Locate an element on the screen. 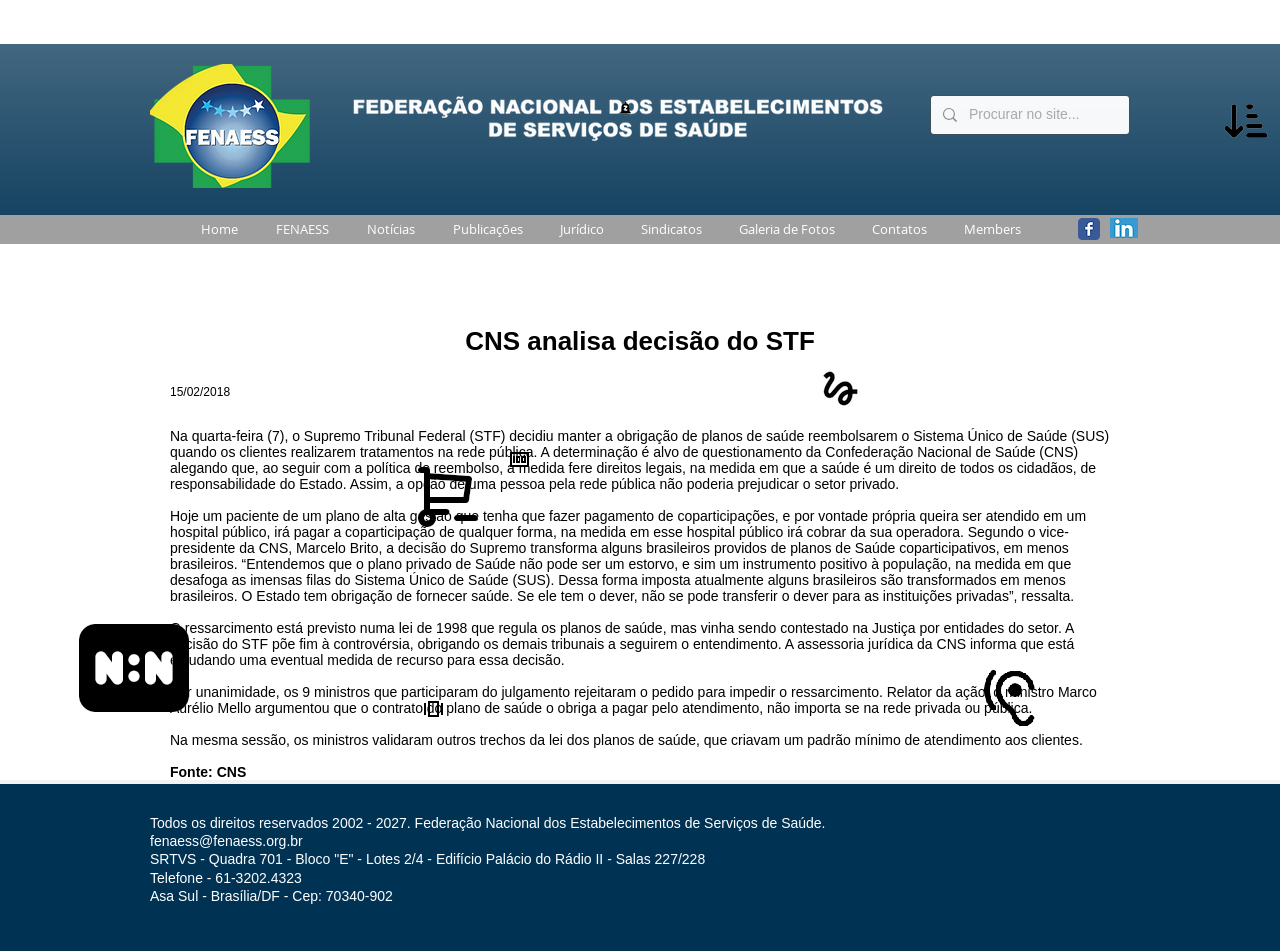  view currency or monetary information is located at coordinates (519, 459).